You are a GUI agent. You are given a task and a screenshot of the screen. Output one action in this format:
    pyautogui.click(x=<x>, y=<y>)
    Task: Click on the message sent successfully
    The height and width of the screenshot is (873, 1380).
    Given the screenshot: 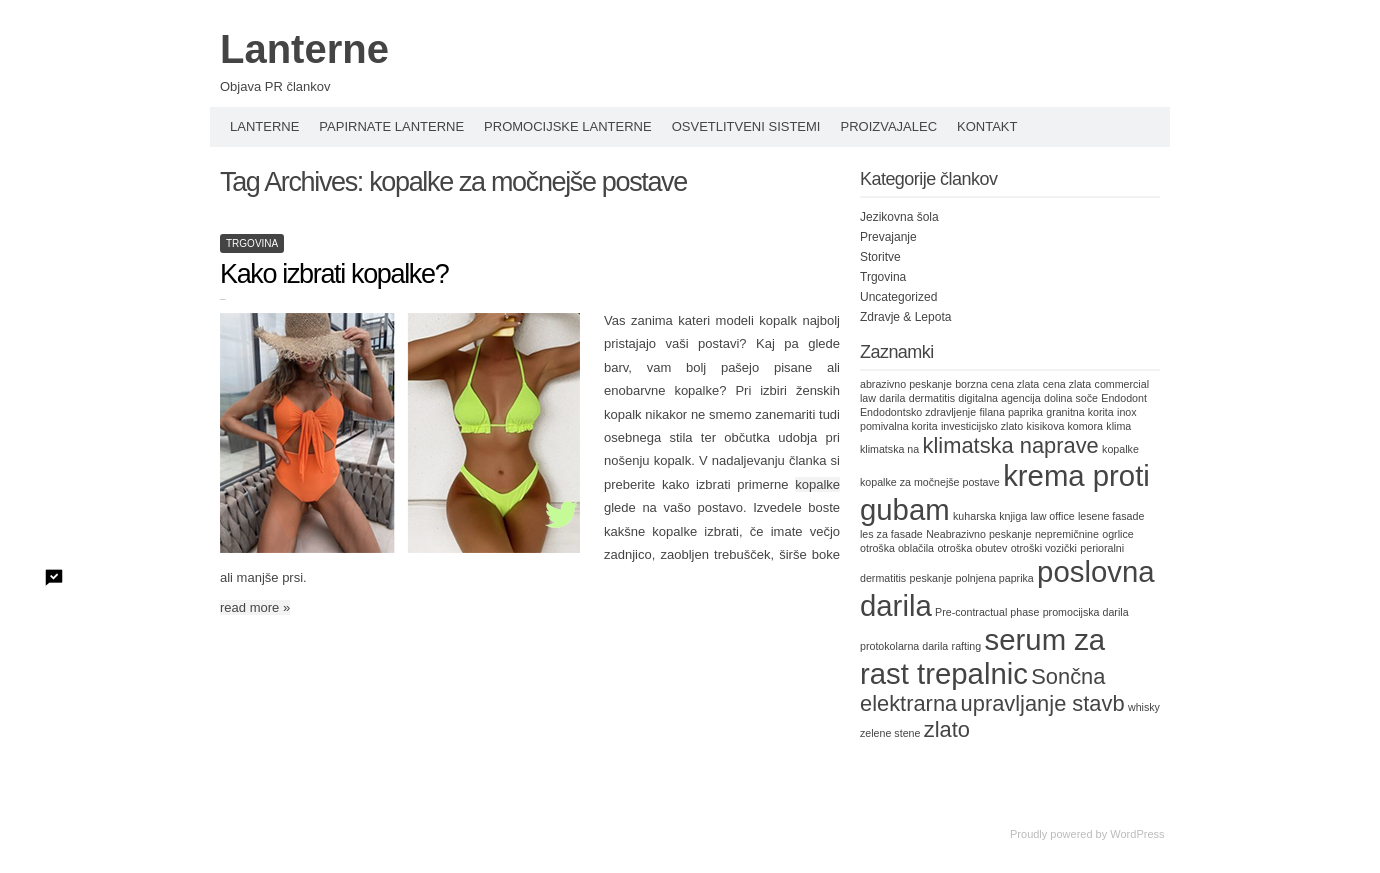 What is the action you would take?
    pyautogui.click(x=54, y=577)
    